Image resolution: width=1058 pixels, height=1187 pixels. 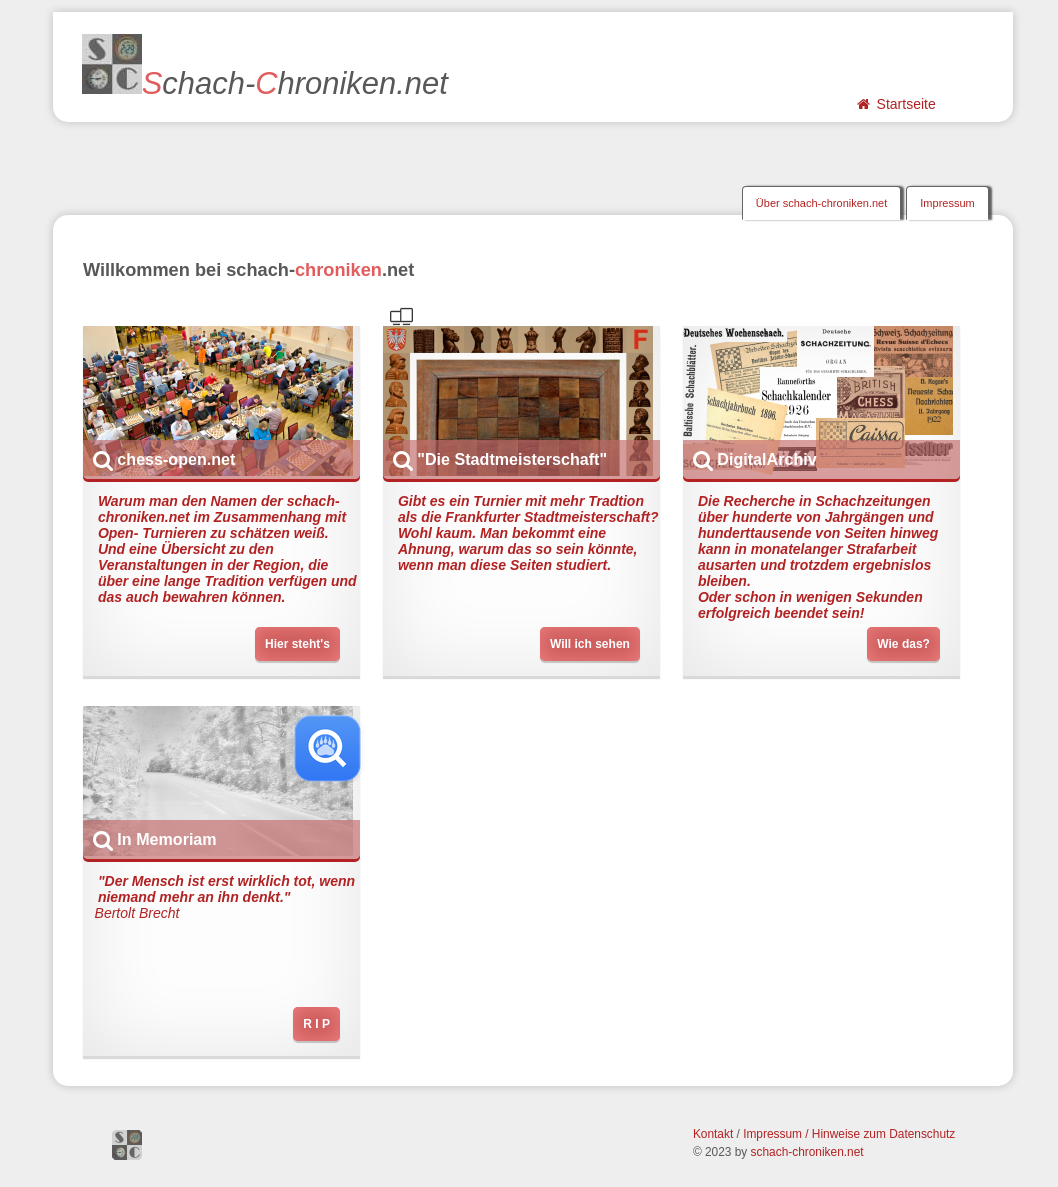 I want to click on open baloo file search preferences, so click(x=327, y=749).